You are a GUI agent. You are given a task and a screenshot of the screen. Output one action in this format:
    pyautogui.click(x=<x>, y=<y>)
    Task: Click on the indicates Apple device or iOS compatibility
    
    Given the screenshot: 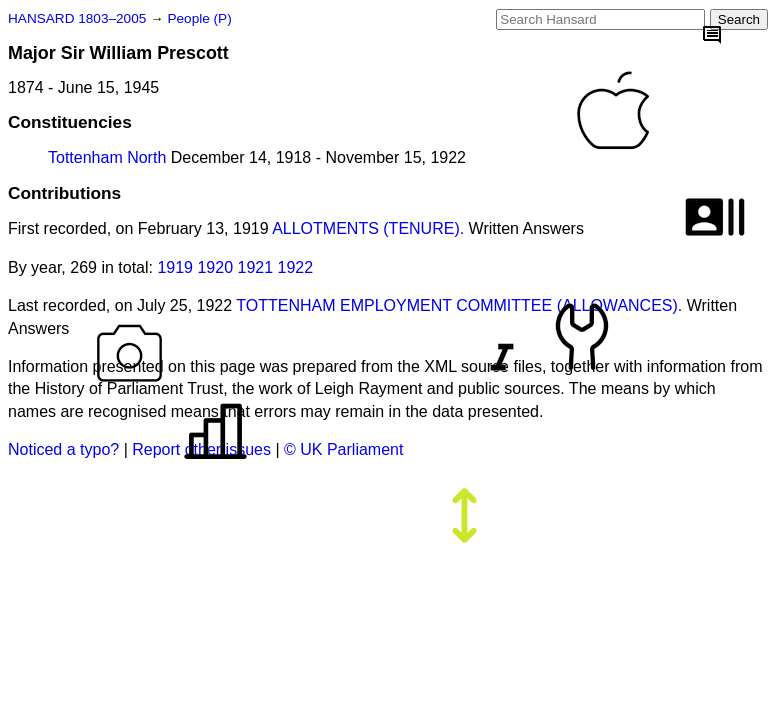 What is the action you would take?
    pyautogui.click(x=616, y=116)
    